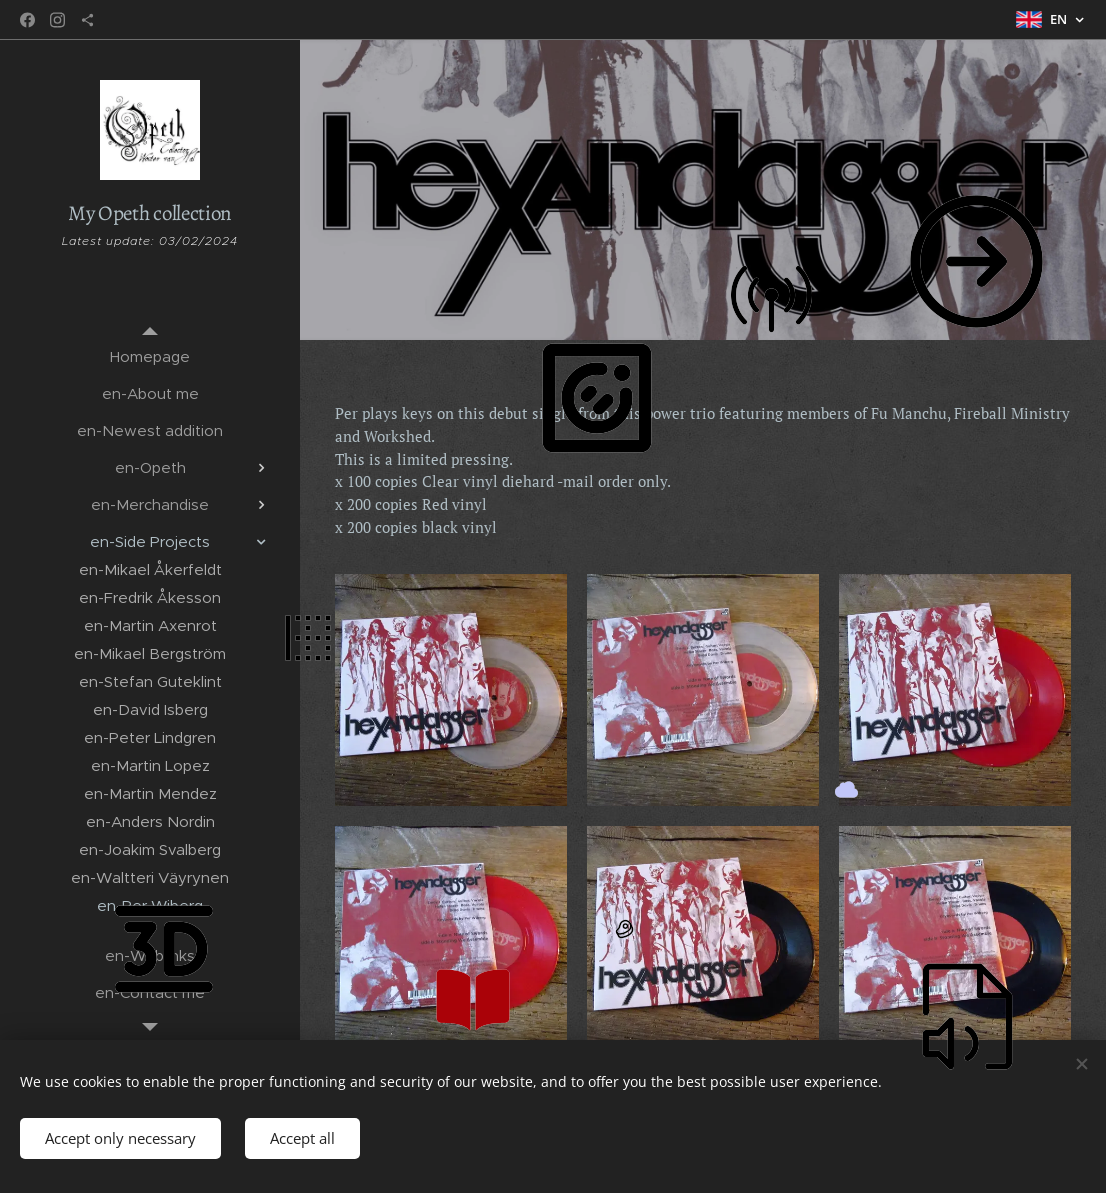 The width and height of the screenshot is (1106, 1193). I want to click on filter recipes by beef or red meat, so click(625, 929).